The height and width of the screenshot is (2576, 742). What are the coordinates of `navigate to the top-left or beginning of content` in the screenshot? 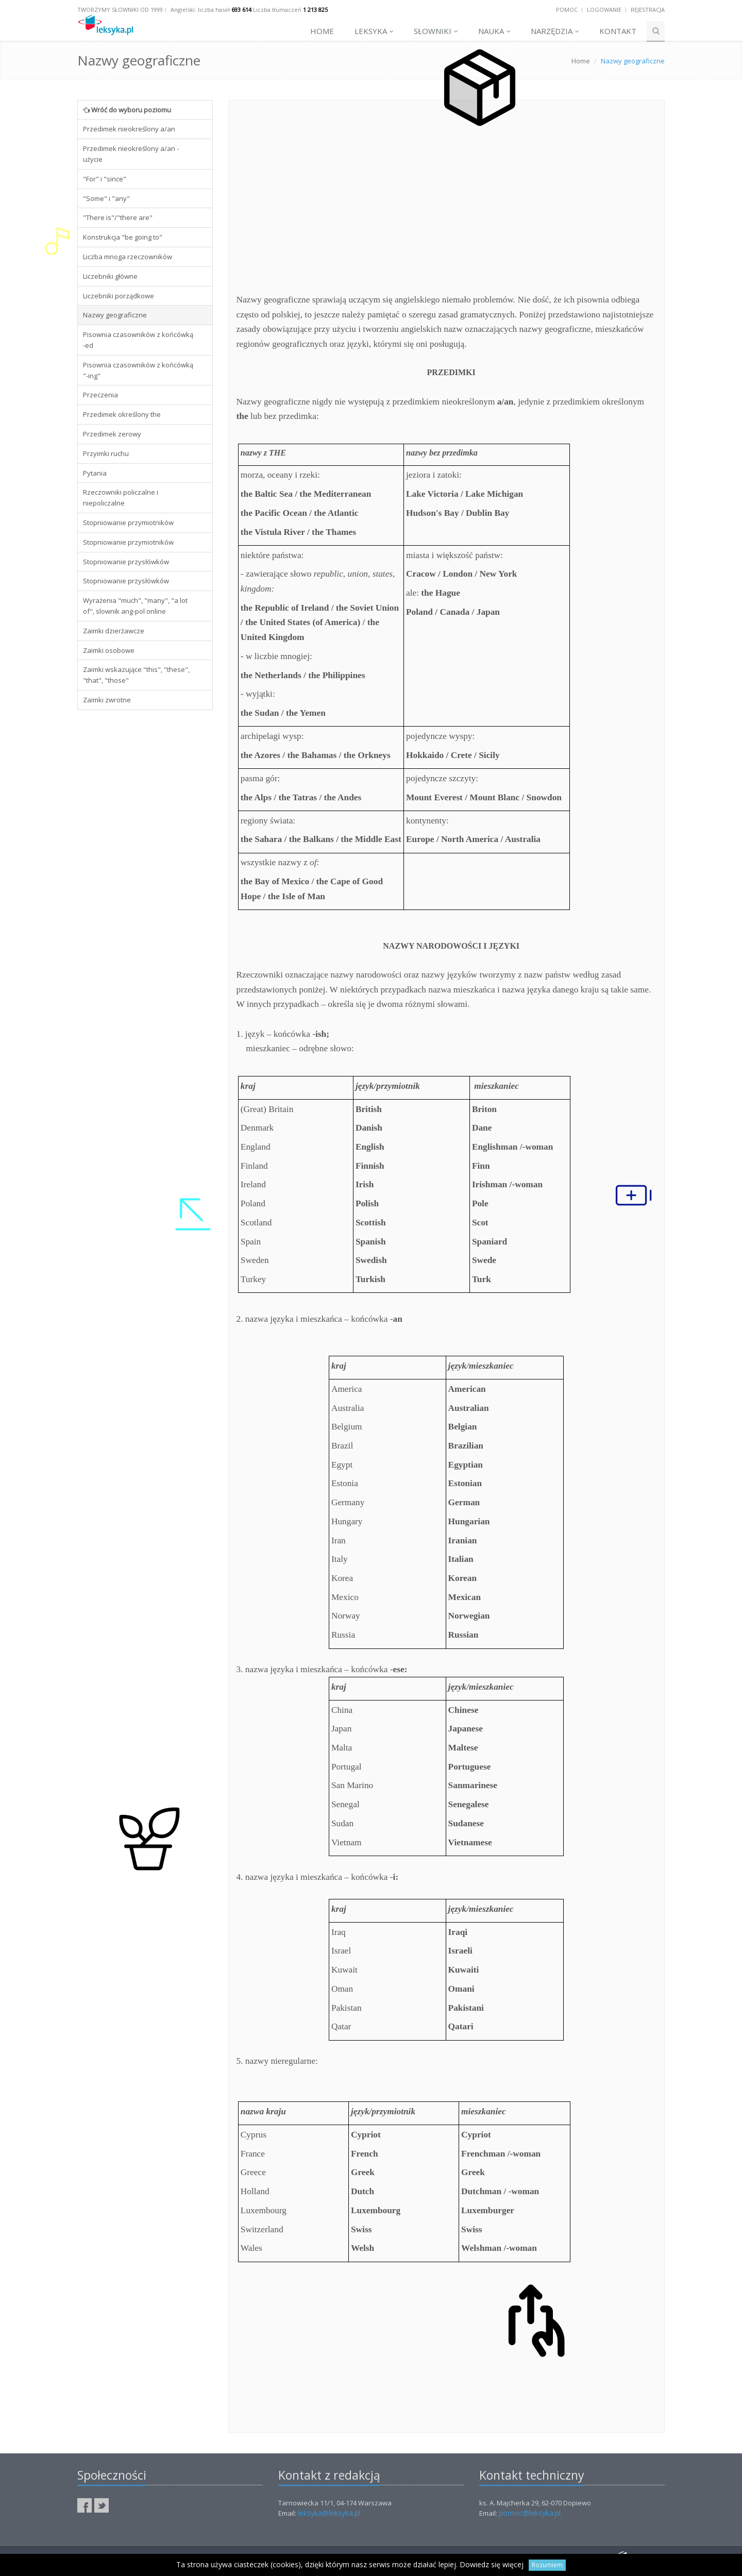 It's located at (191, 1214).